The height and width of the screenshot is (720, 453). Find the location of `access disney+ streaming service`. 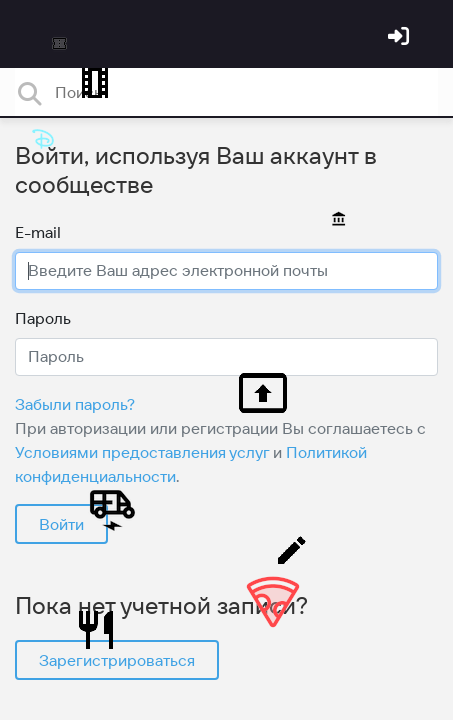

access disney+ streaming service is located at coordinates (43, 138).